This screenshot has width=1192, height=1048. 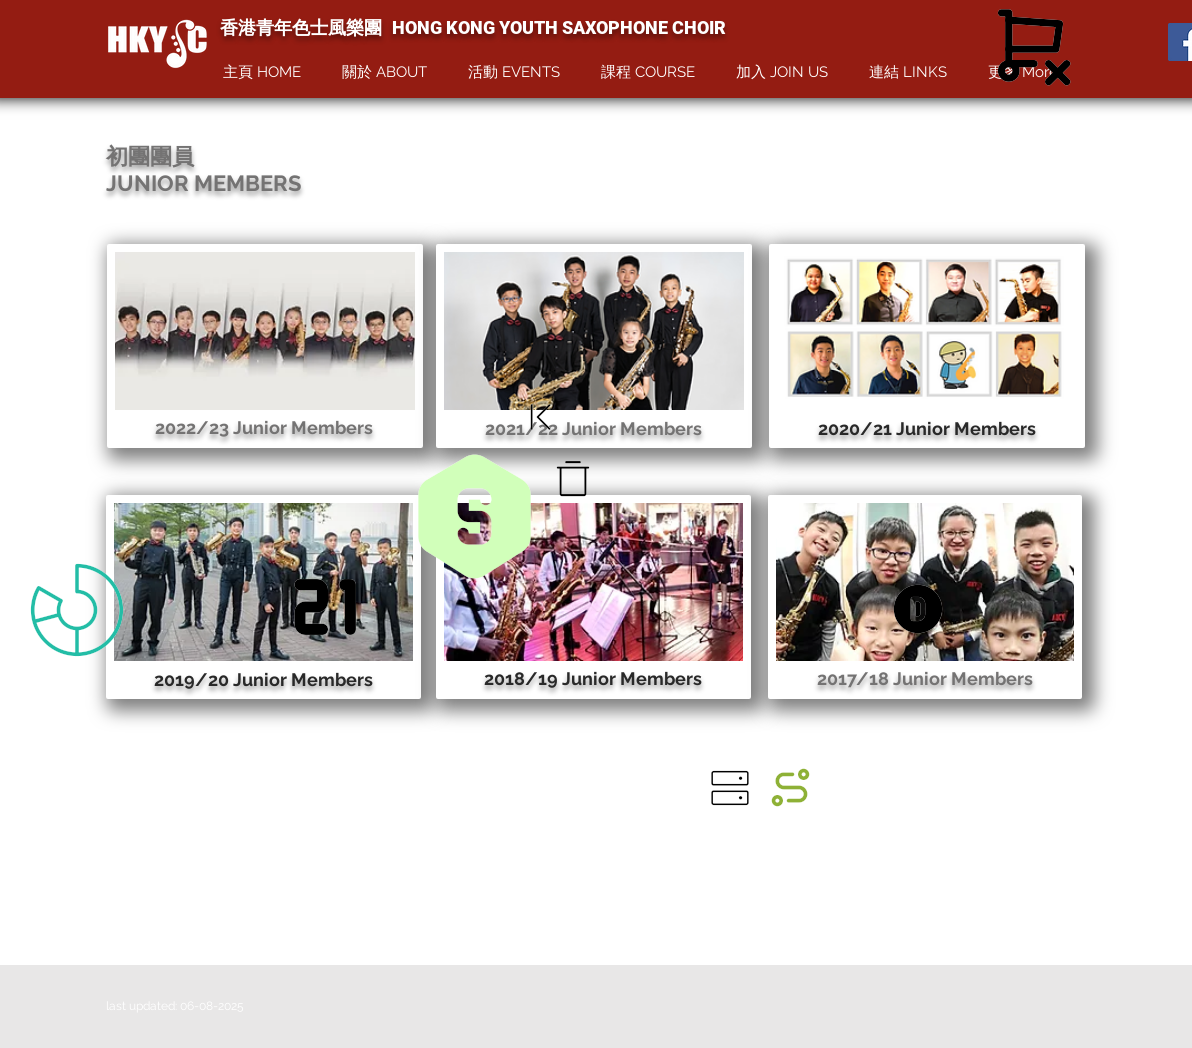 I want to click on view navigation route, so click(x=790, y=787).